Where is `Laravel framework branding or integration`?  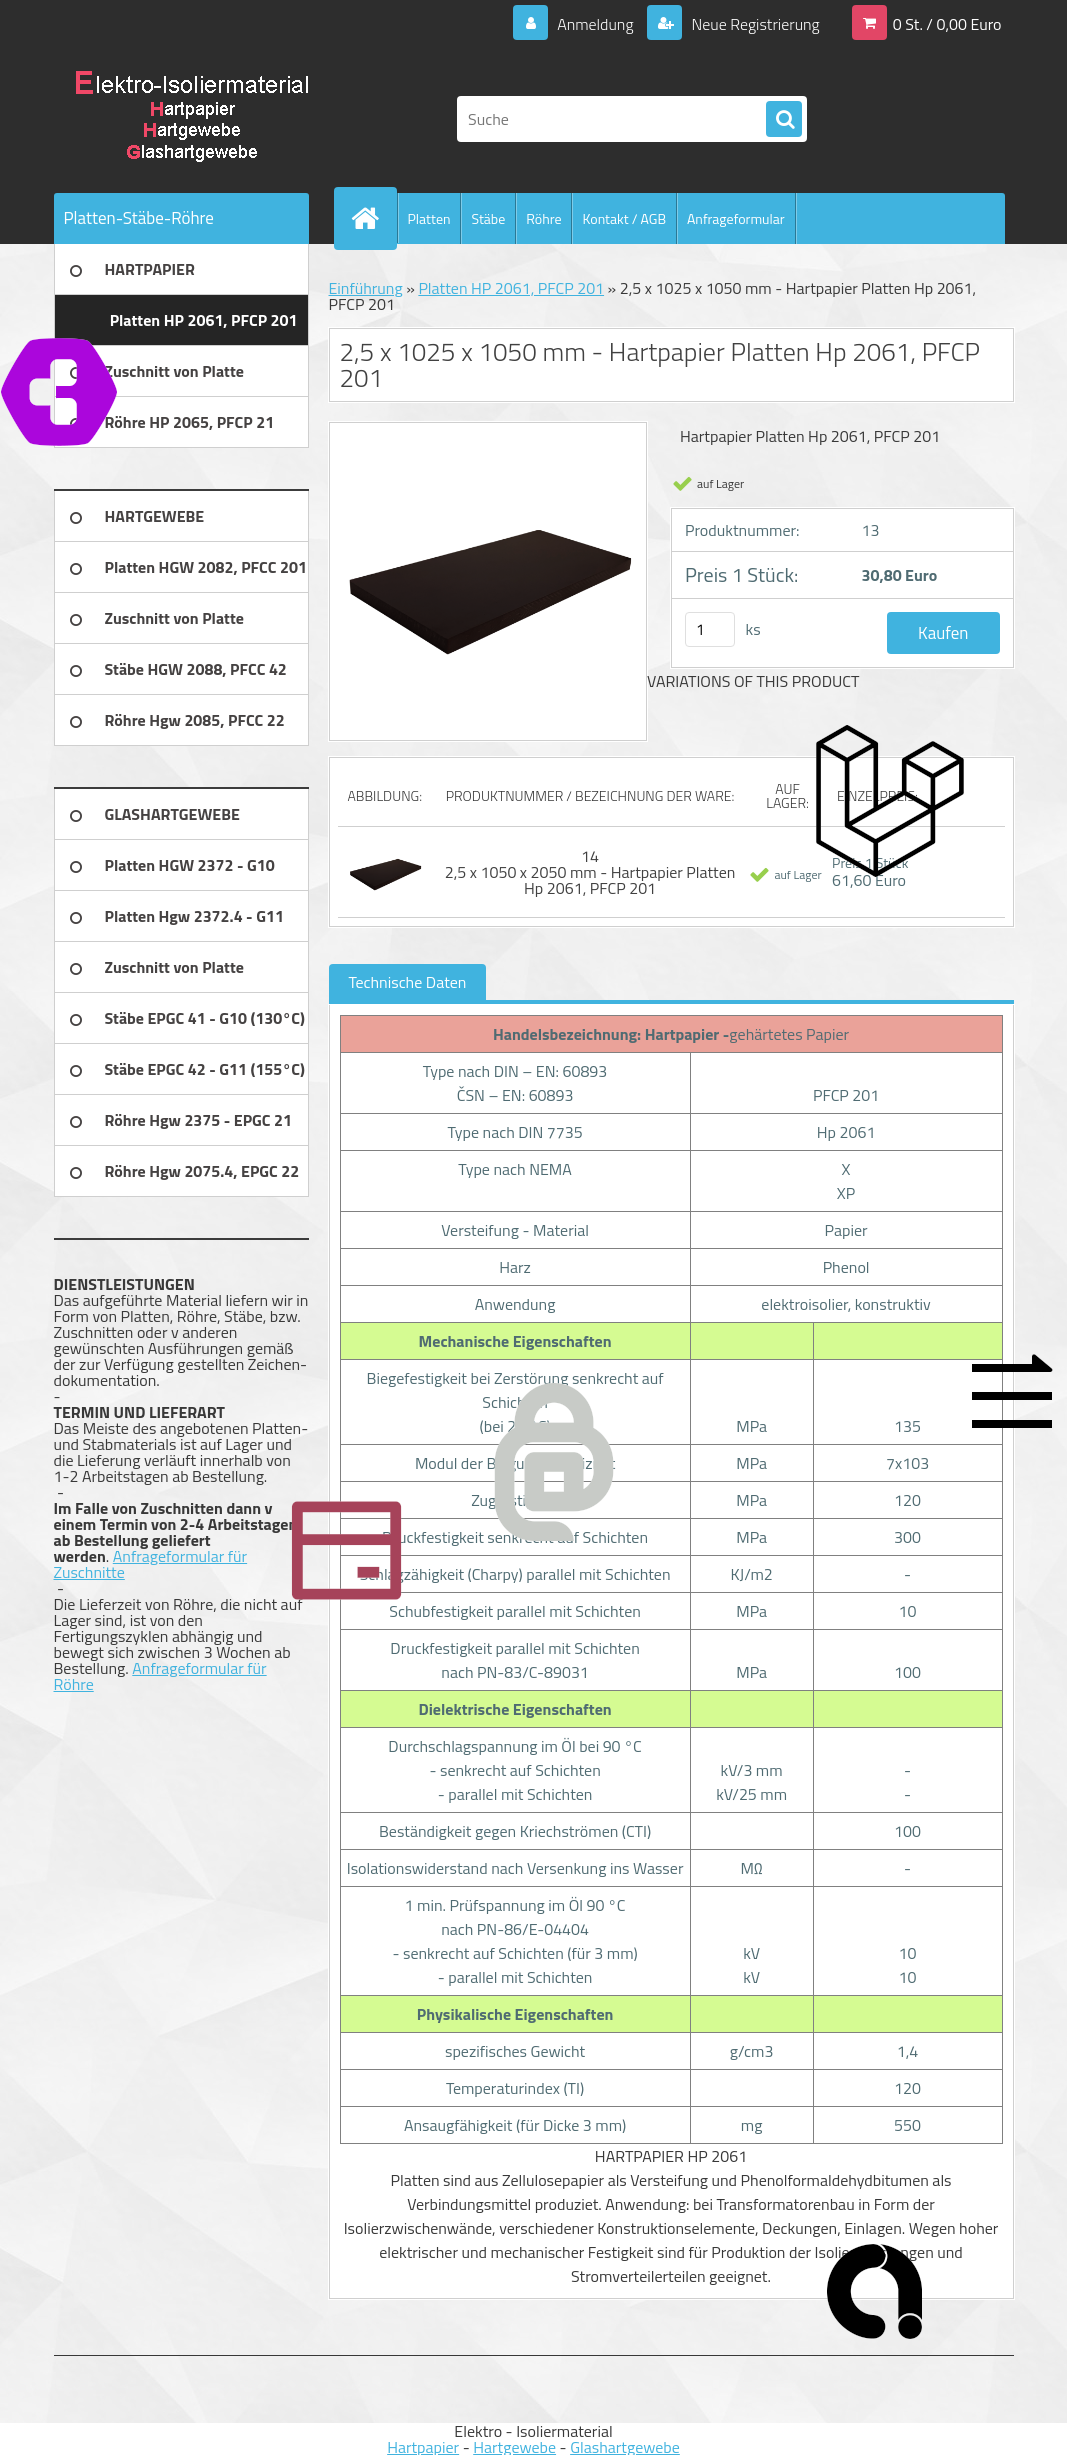
Laravel framework branding or integration is located at coordinates (890, 801).